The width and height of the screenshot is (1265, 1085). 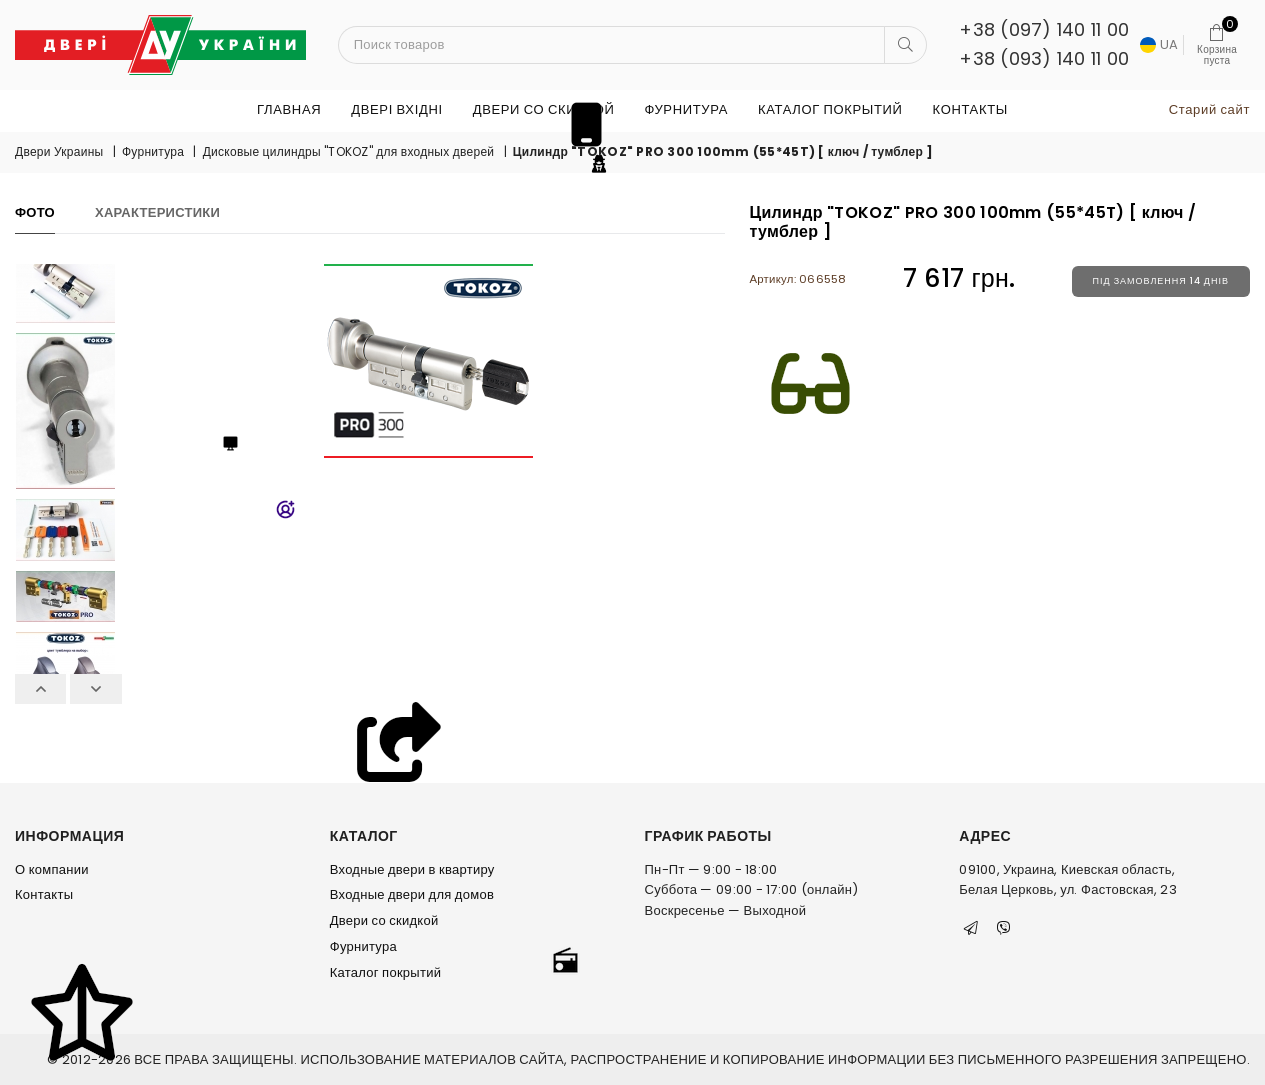 I want to click on open radio or audio streaming, so click(x=565, y=960).